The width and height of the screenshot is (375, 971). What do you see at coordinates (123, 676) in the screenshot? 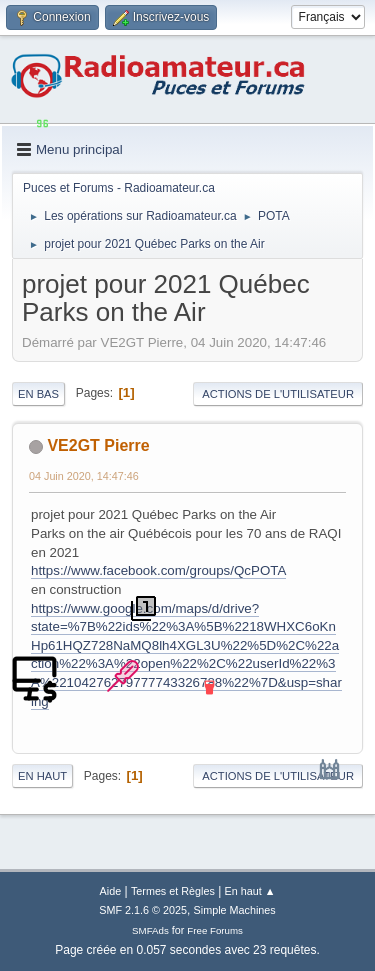
I see `access settings or configuration options` at bounding box center [123, 676].